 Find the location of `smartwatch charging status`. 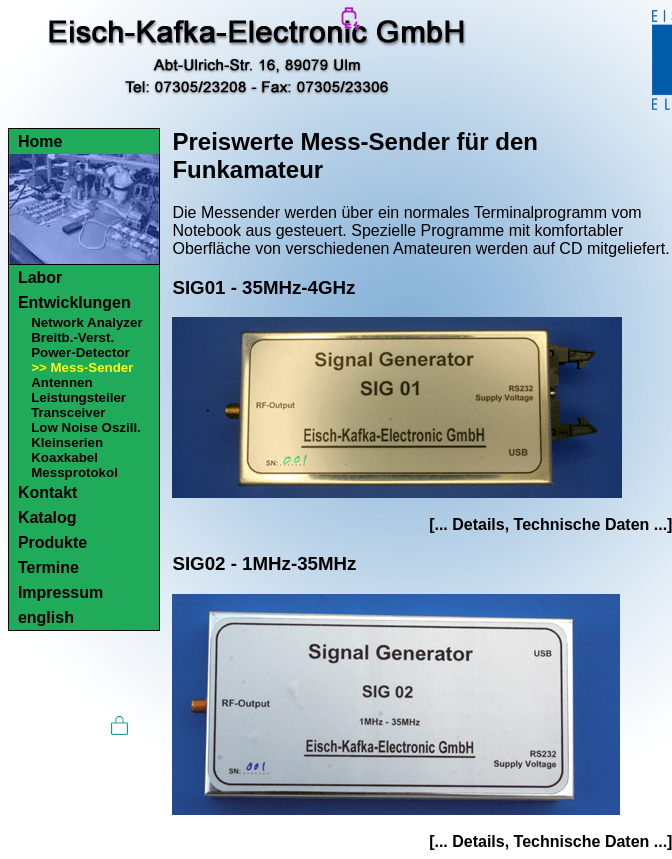

smartwatch charging status is located at coordinates (349, 18).